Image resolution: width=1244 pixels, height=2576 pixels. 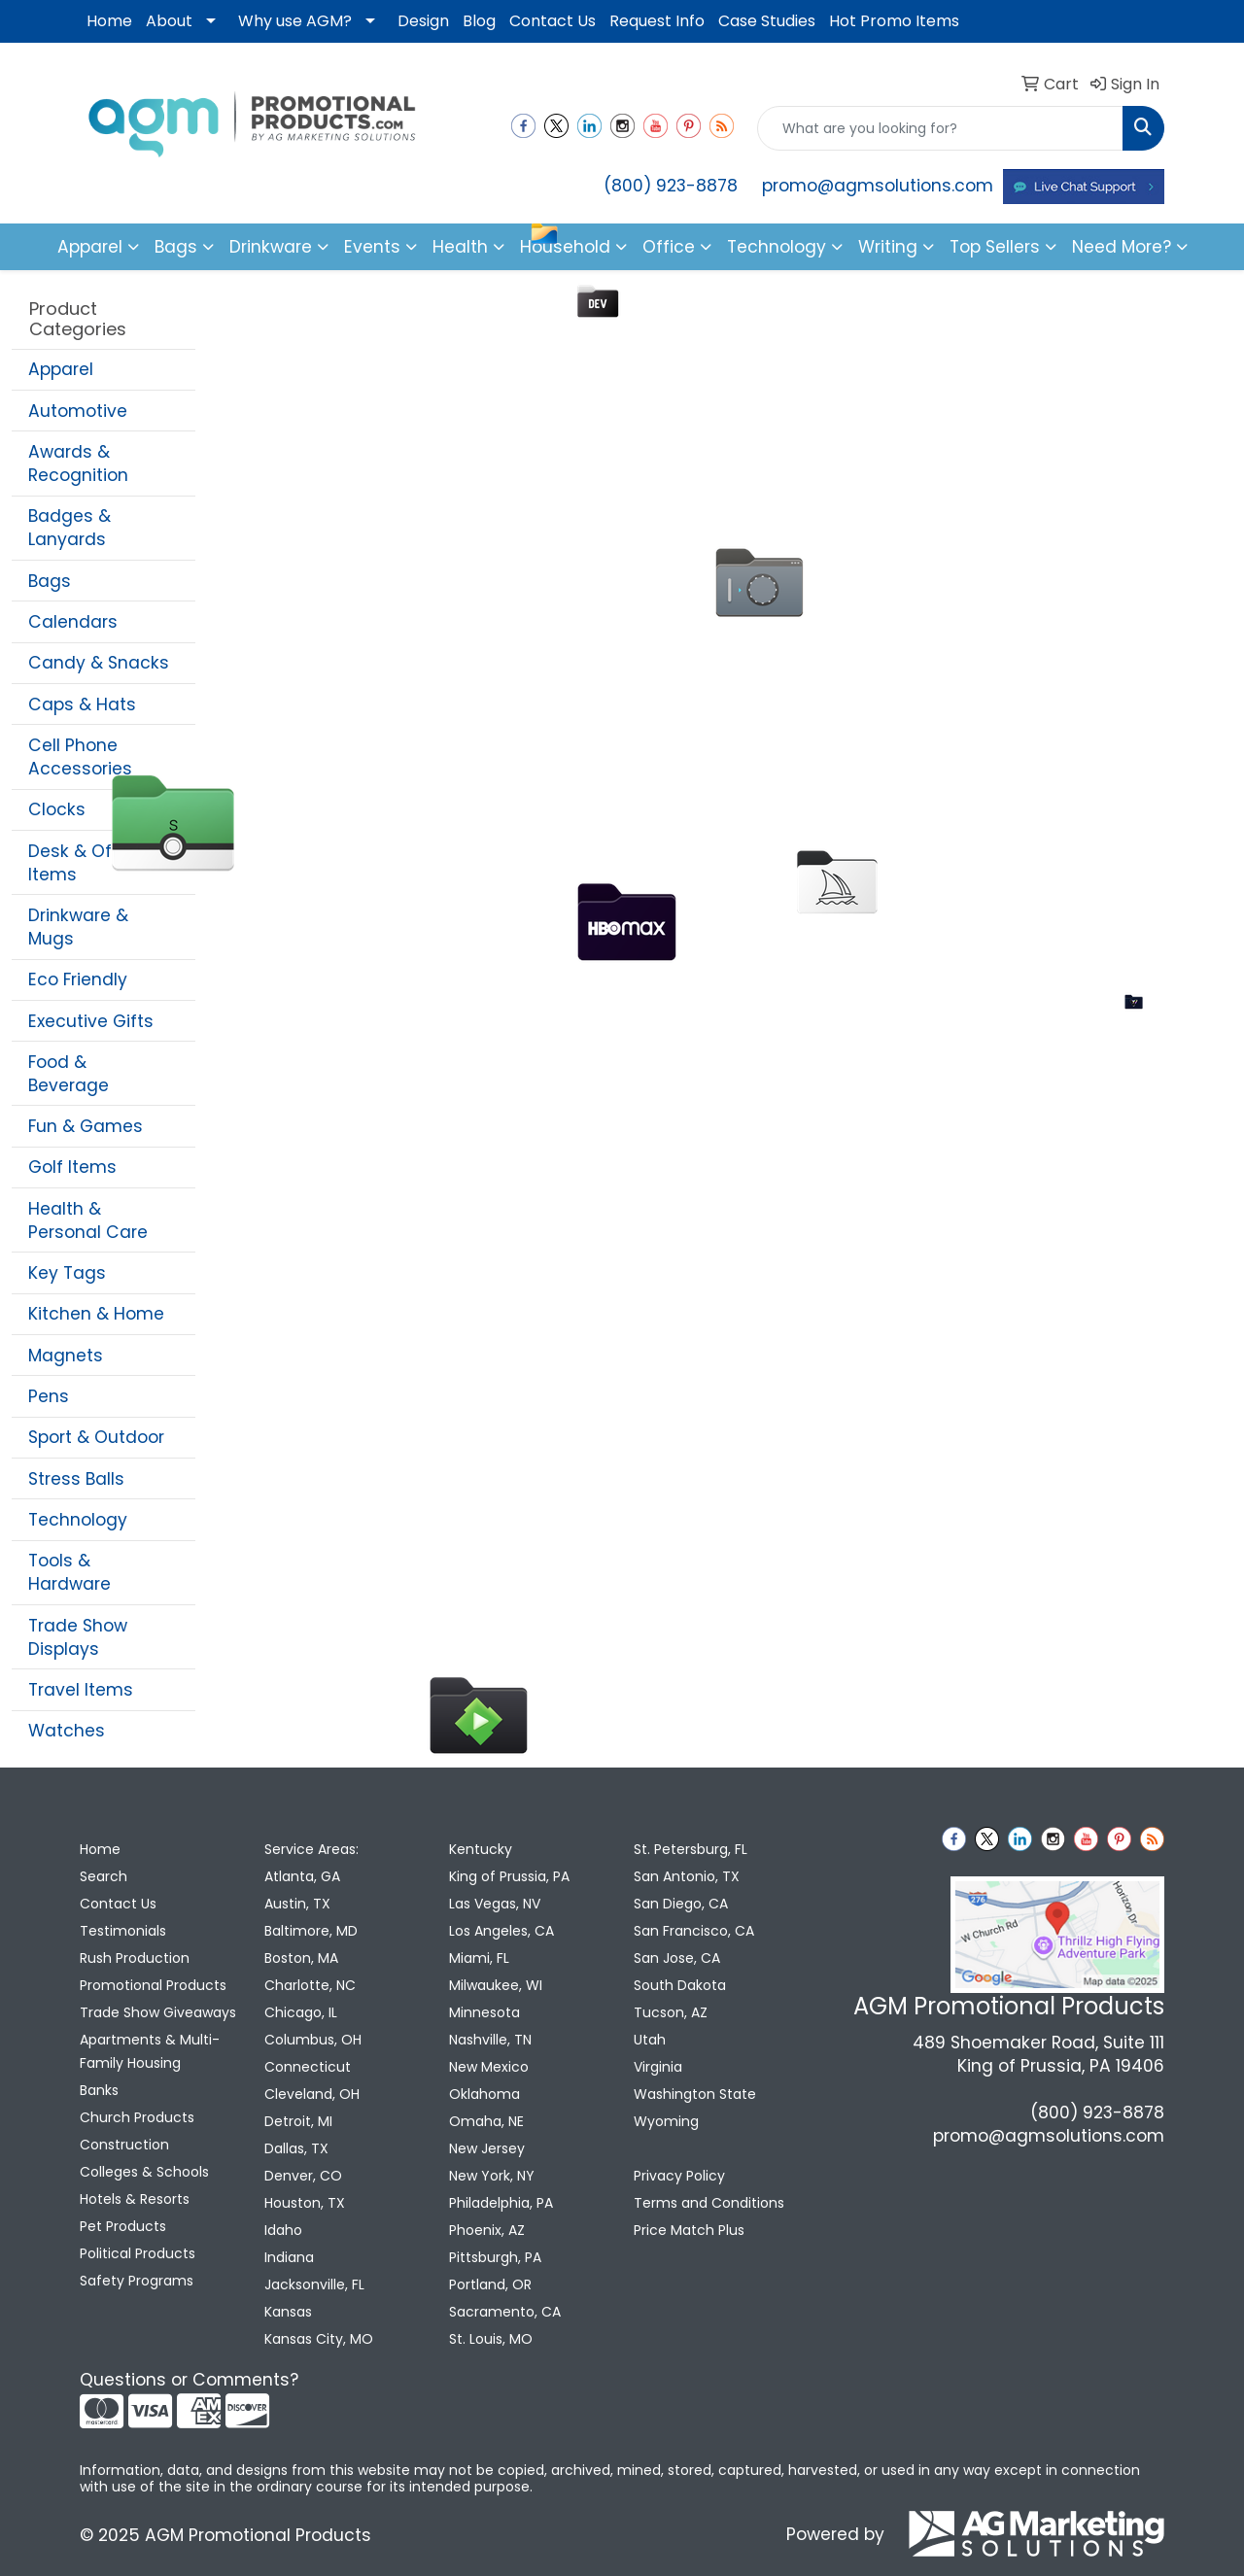 What do you see at coordinates (837, 884) in the screenshot?
I see `open midjourney projects folder` at bounding box center [837, 884].